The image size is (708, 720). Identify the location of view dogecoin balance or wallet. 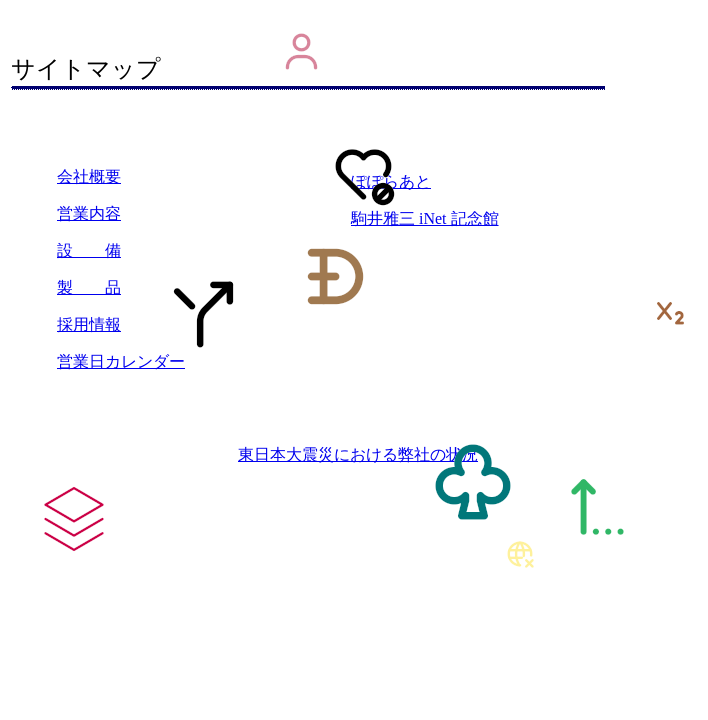
(335, 276).